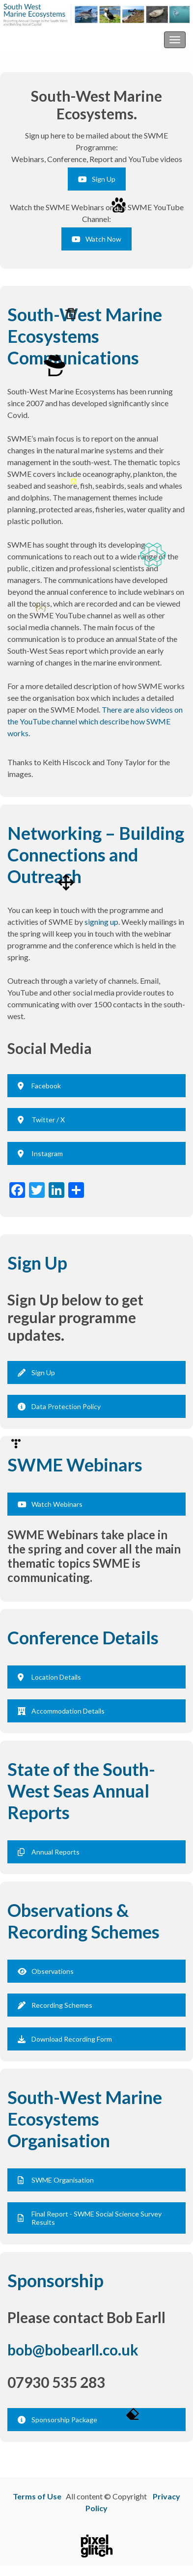 Image resolution: width=193 pixels, height=2576 pixels. I want to click on delete selected item, so click(71, 313).